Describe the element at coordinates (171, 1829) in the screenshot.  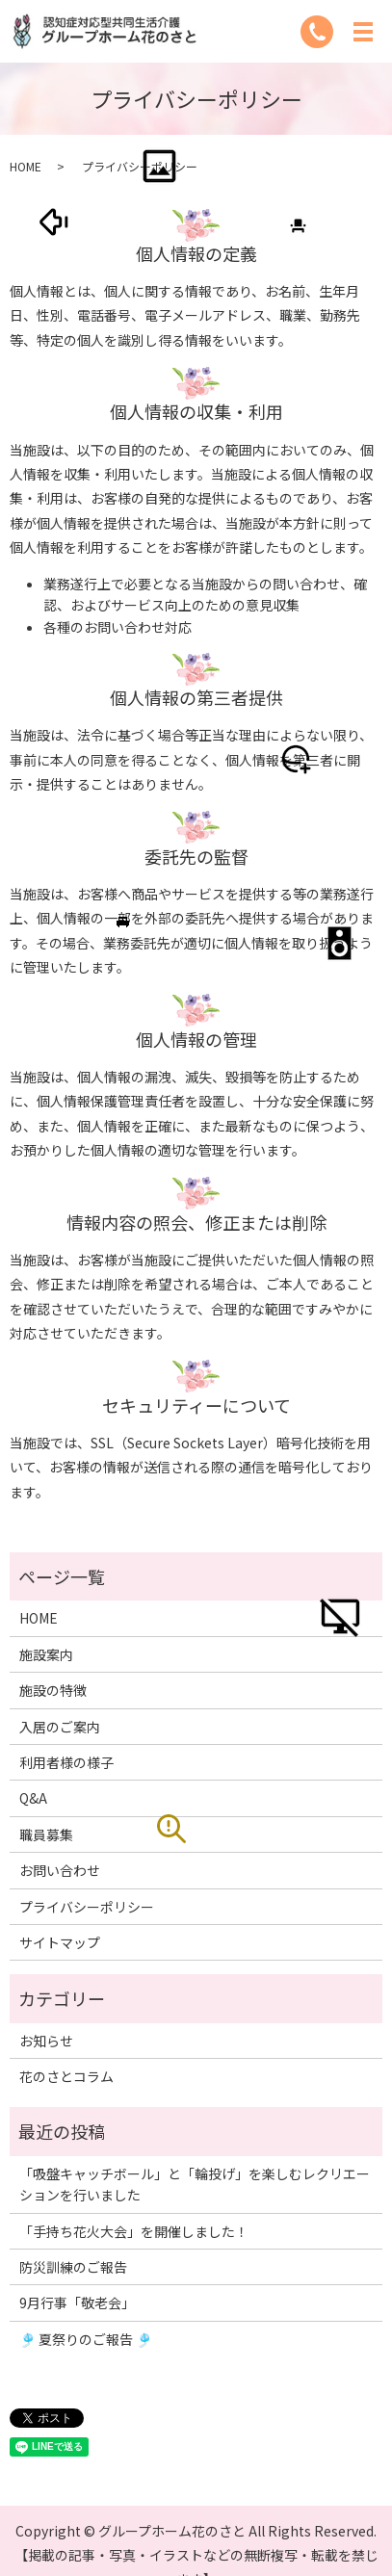
I see `search error or warning` at that location.